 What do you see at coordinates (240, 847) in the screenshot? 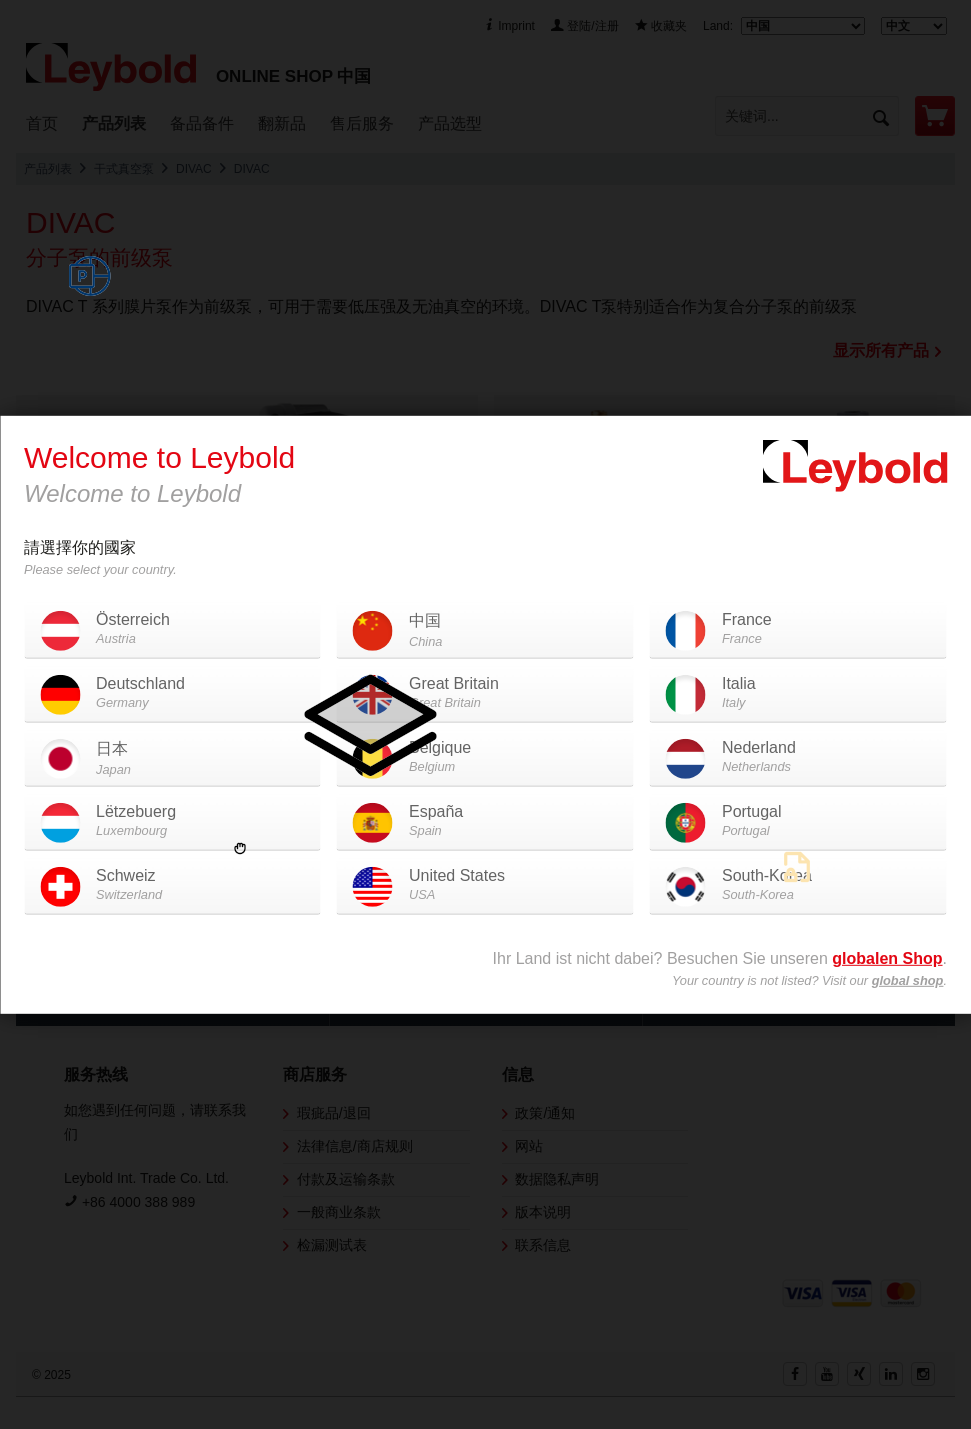
I see `drag to reorder items` at bounding box center [240, 847].